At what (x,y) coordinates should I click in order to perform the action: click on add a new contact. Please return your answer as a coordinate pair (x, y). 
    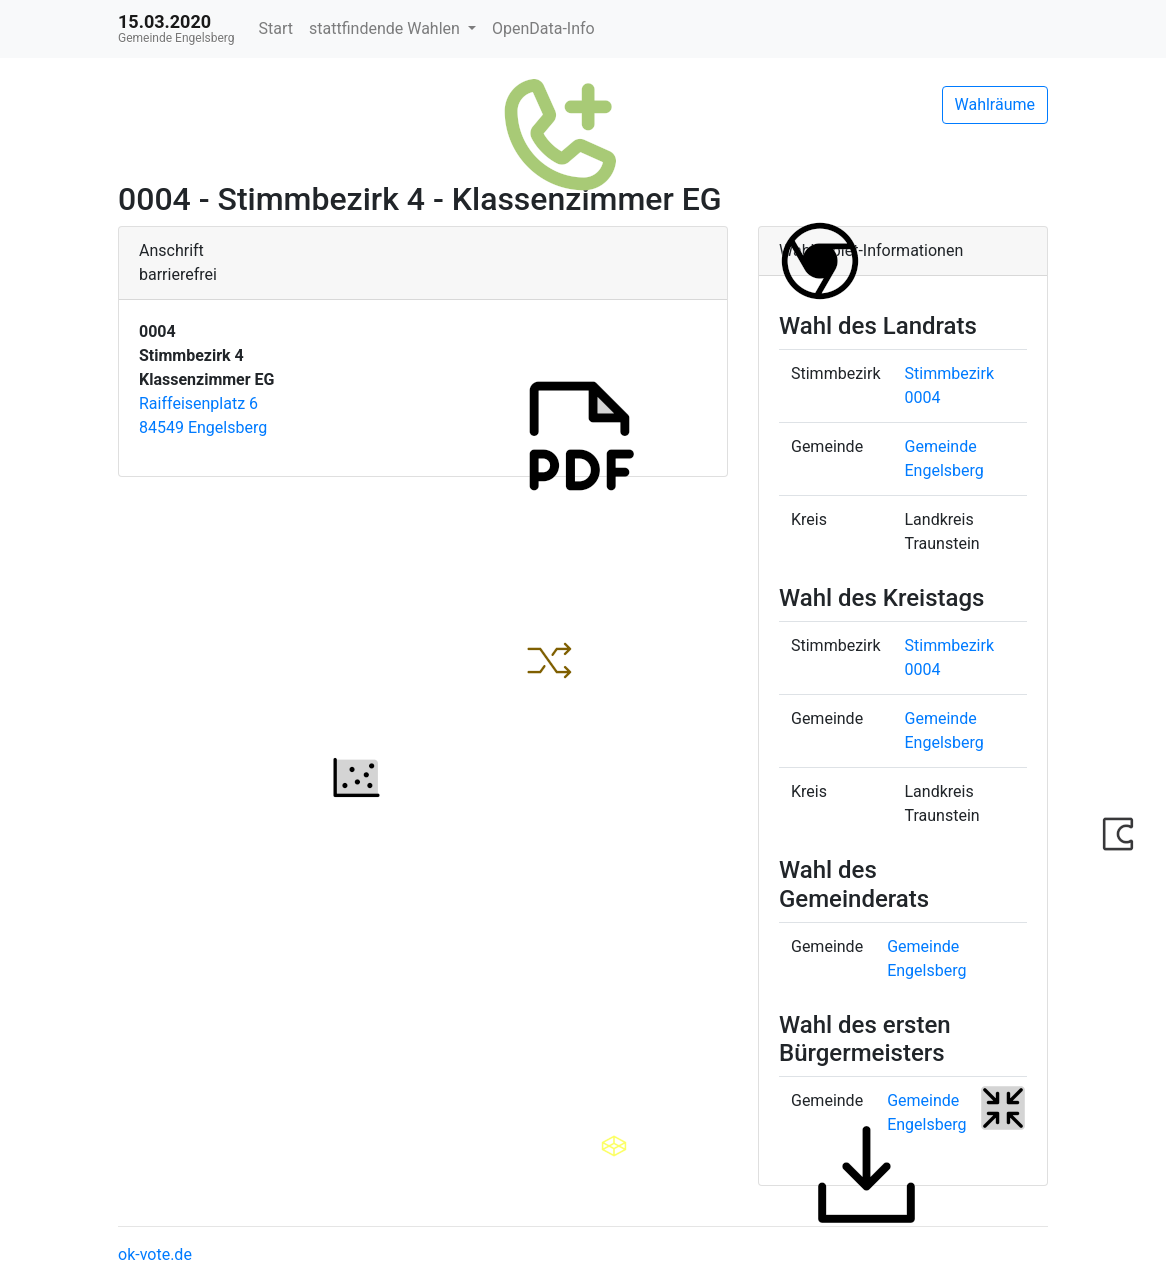
    Looking at the image, I should click on (562, 132).